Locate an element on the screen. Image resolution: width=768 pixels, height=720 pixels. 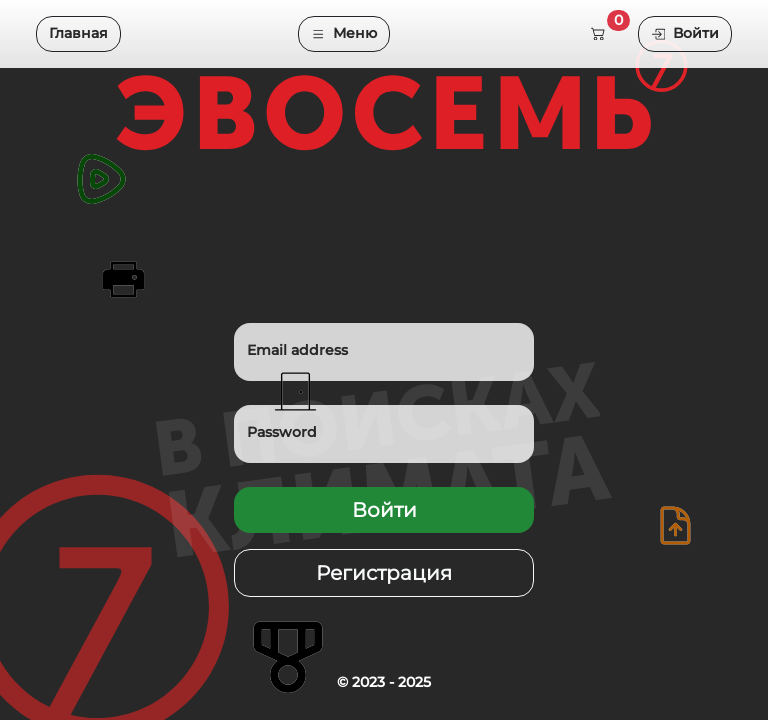
log out or exit the application is located at coordinates (295, 391).